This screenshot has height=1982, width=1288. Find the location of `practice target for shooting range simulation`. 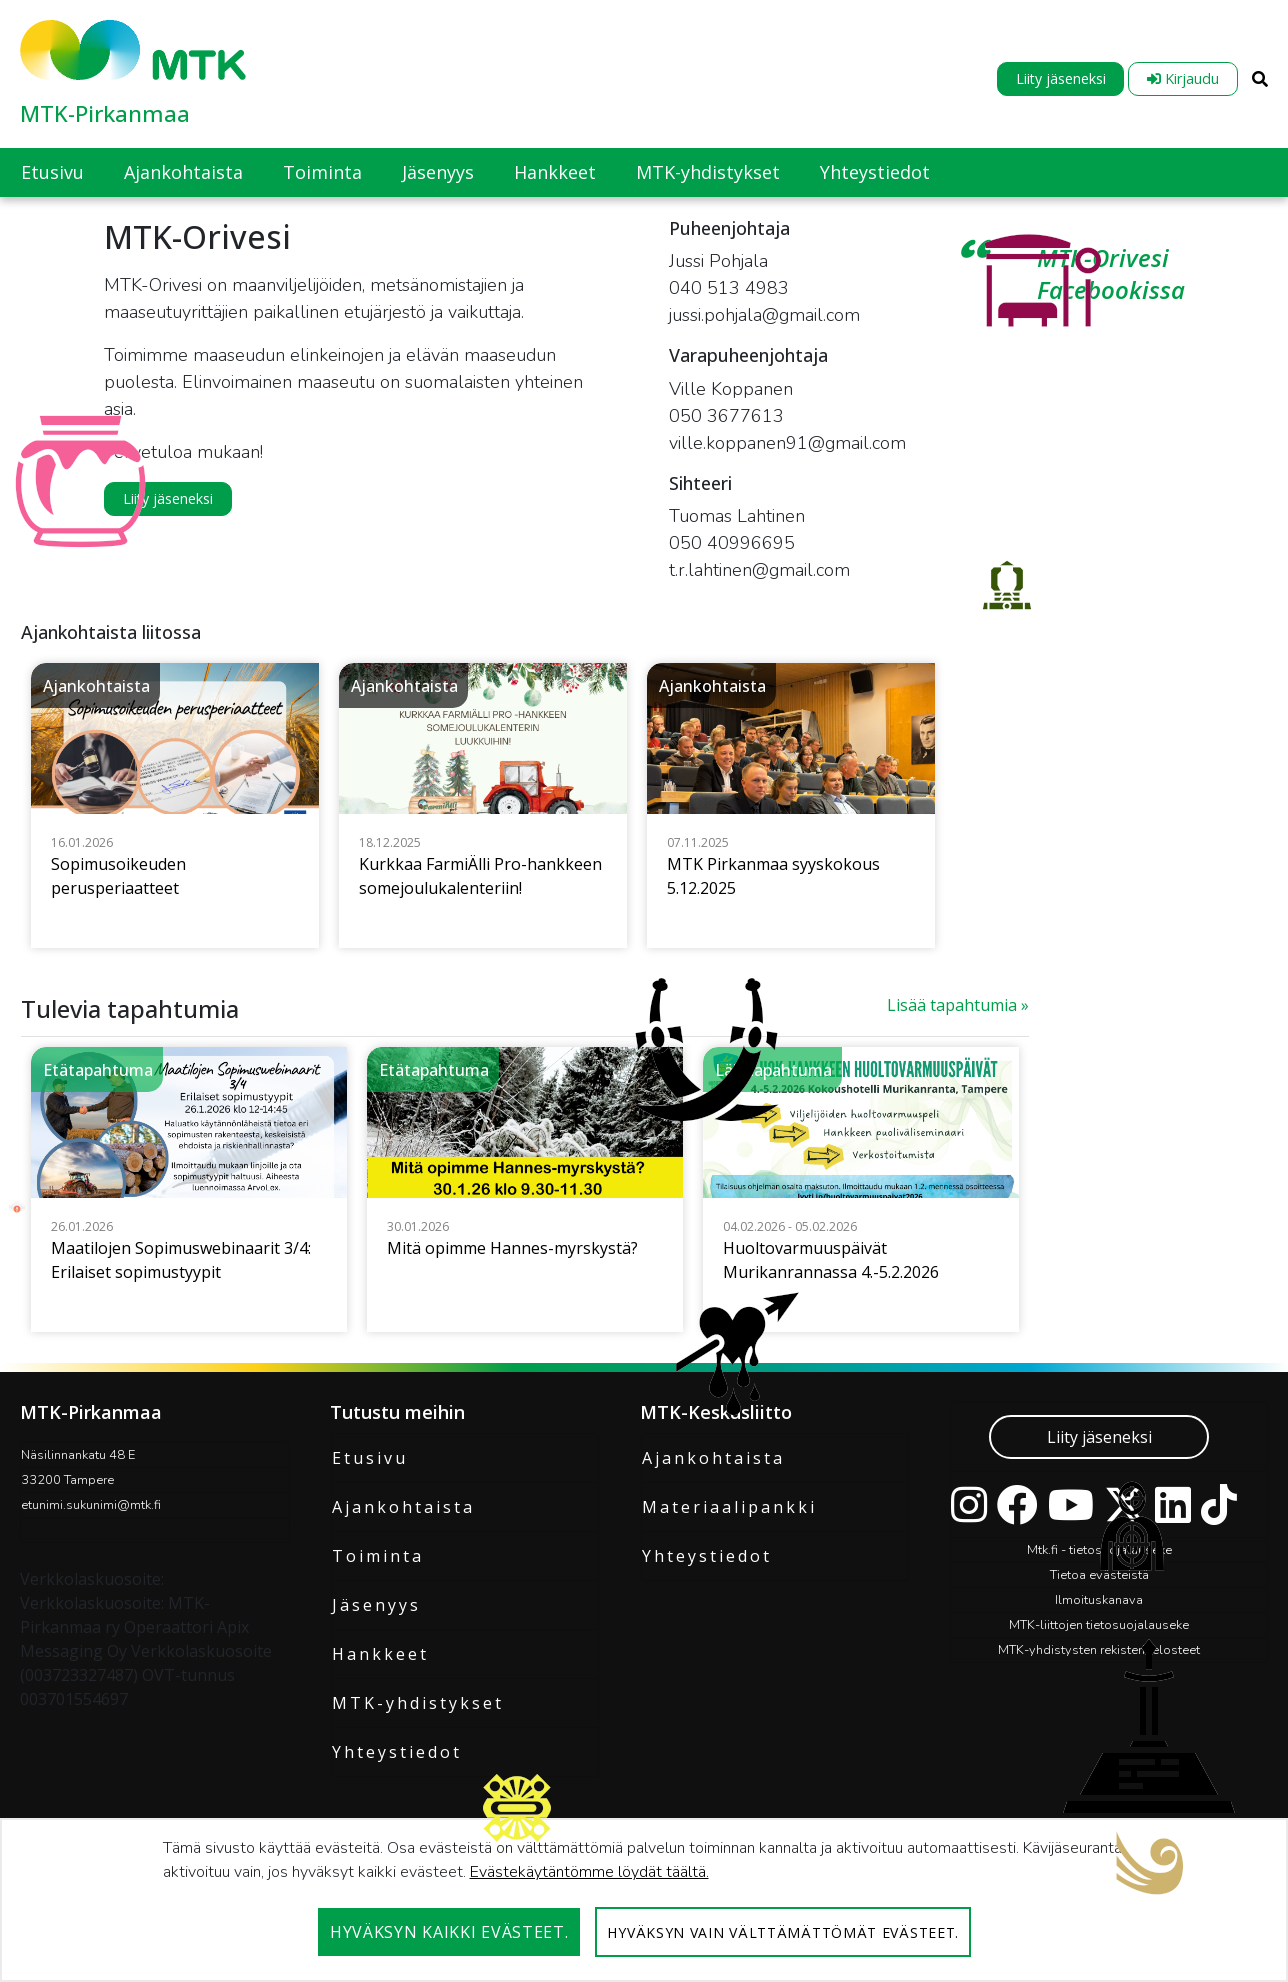

practice target for shooting range simulation is located at coordinates (1132, 1526).